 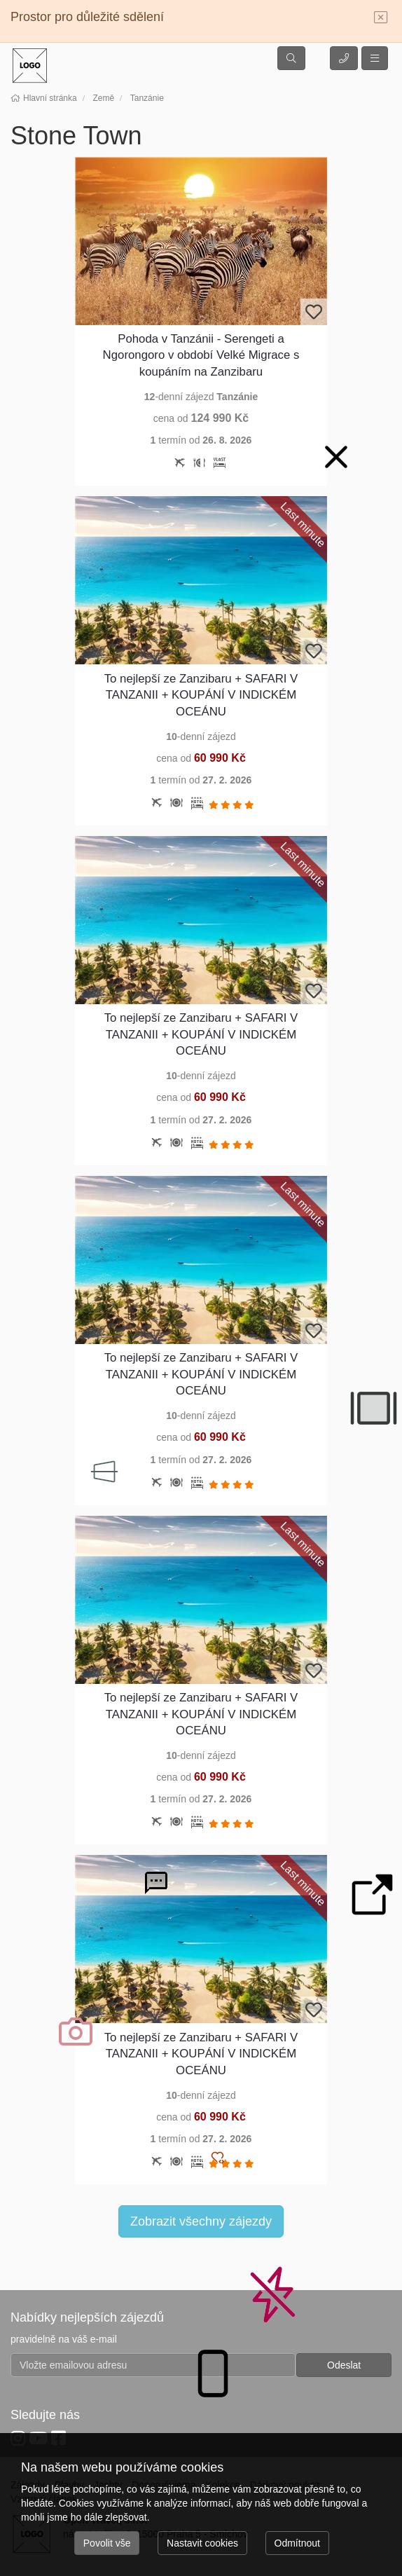 What do you see at coordinates (104, 1472) in the screenshot?
I see `adjust perspective or viewing angle` at bounding box center [104, 1472].